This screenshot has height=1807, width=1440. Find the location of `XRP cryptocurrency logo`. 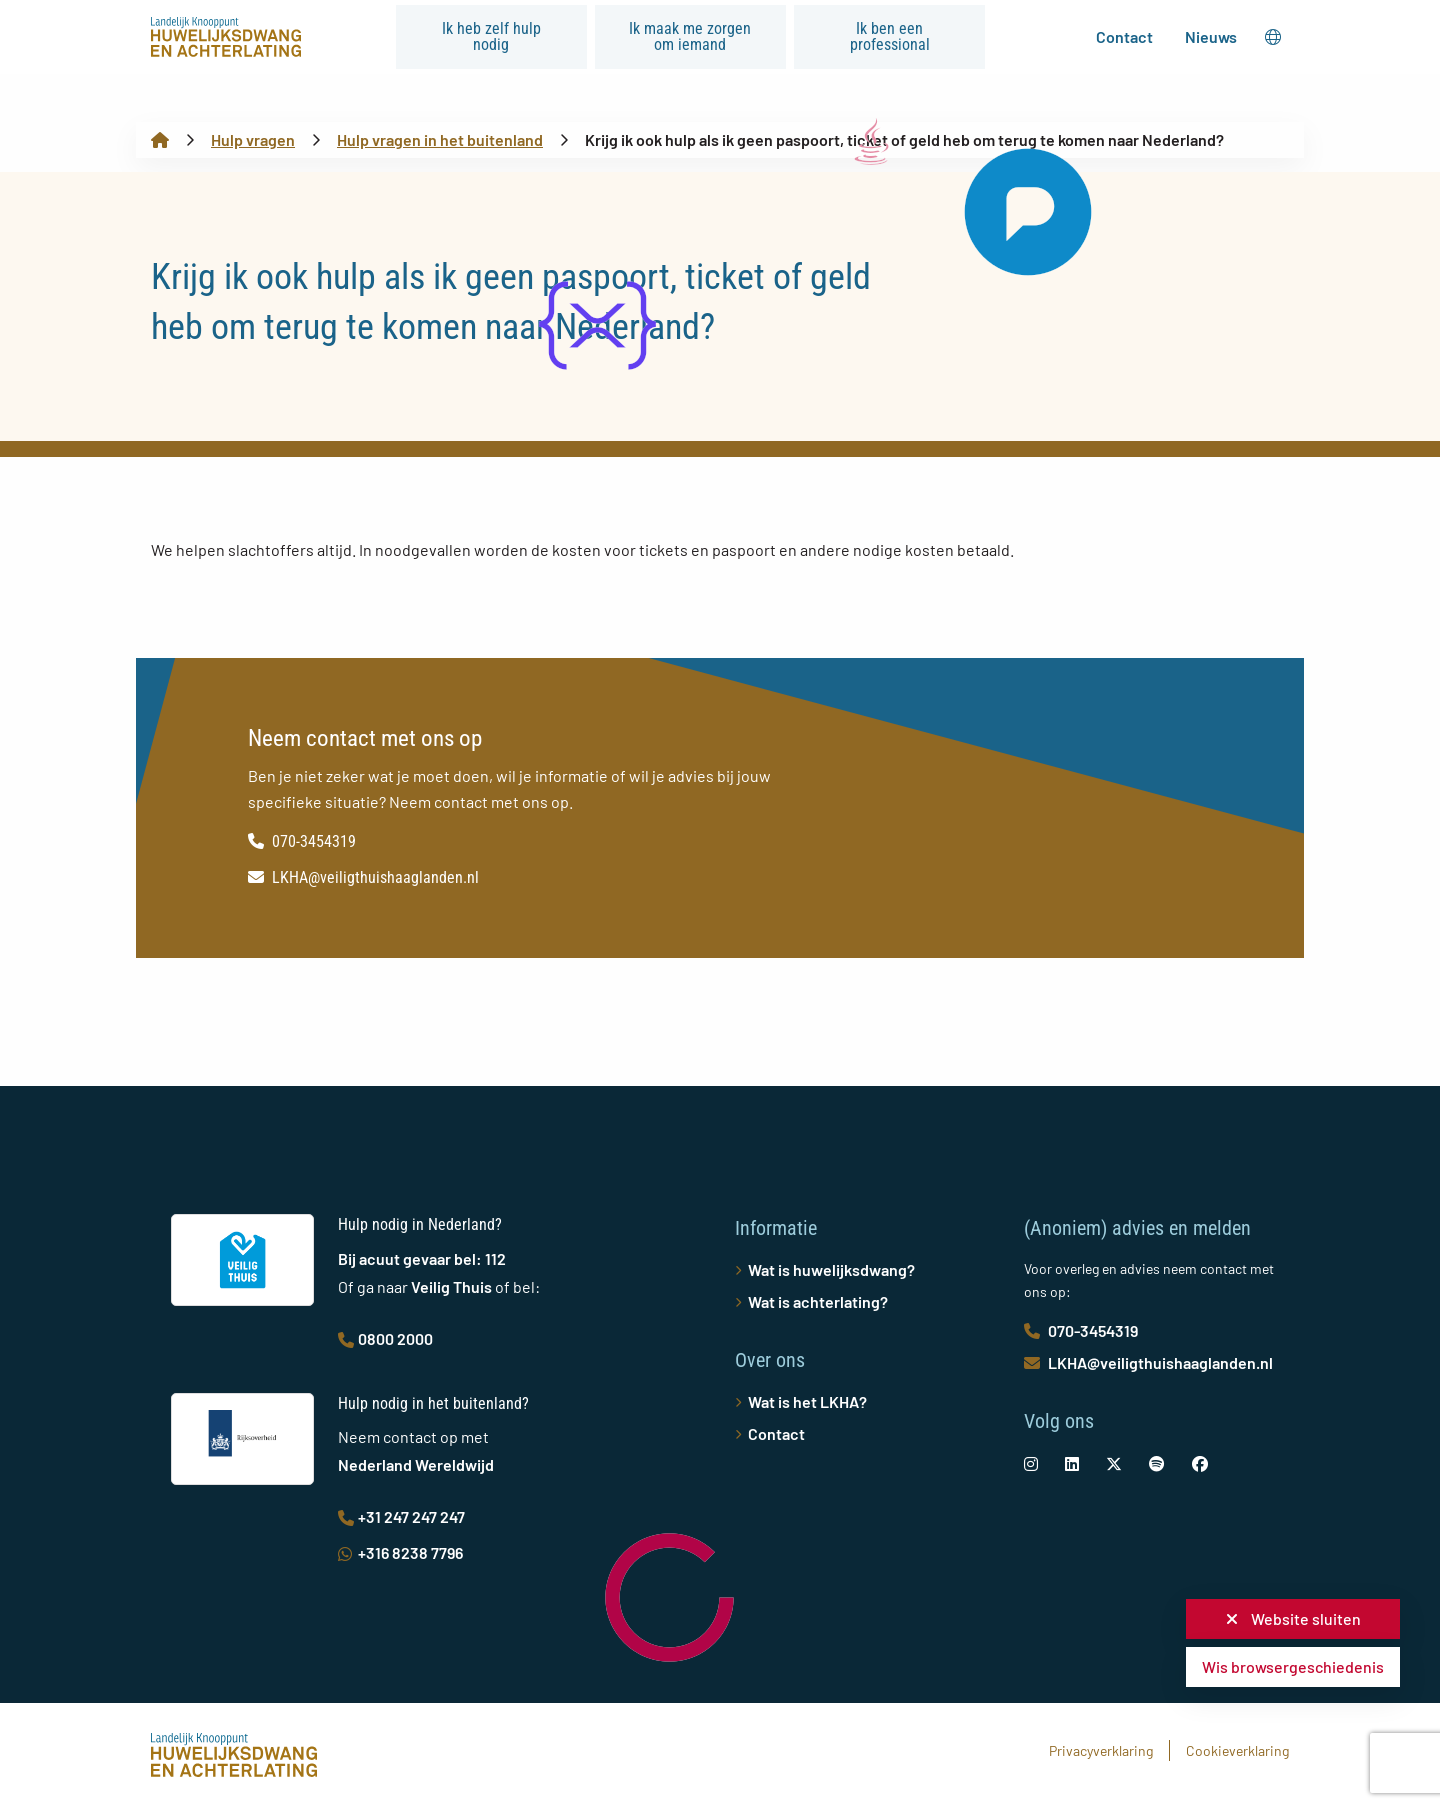

XRP cryptocurrency logo is located at coordinates (597, 325).